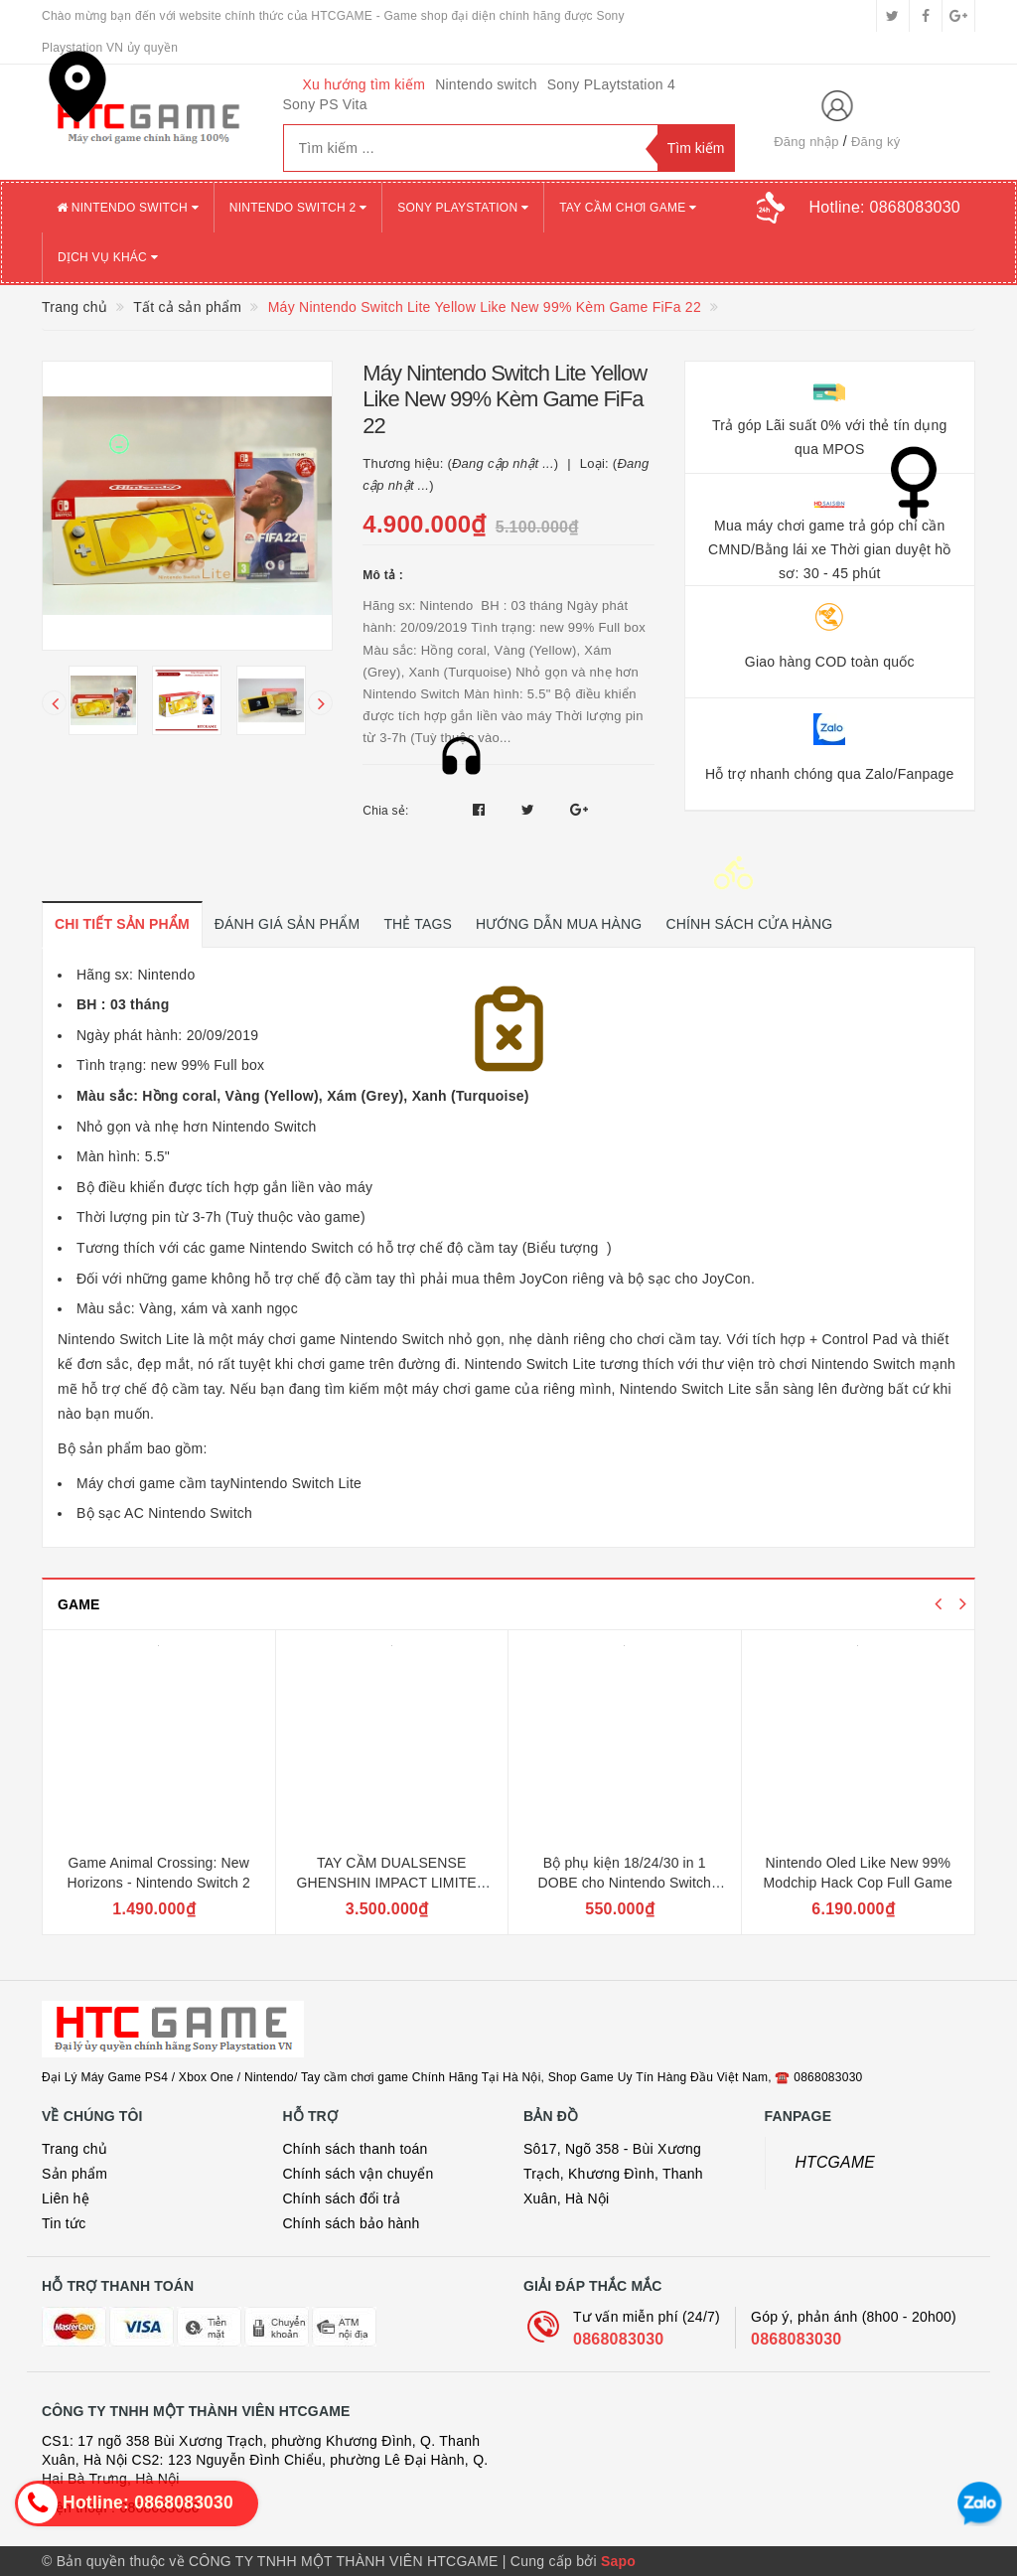  Describe the element at coordinates (508, 1028) in the screenshot. I see `clear clipboard contents` at that location.